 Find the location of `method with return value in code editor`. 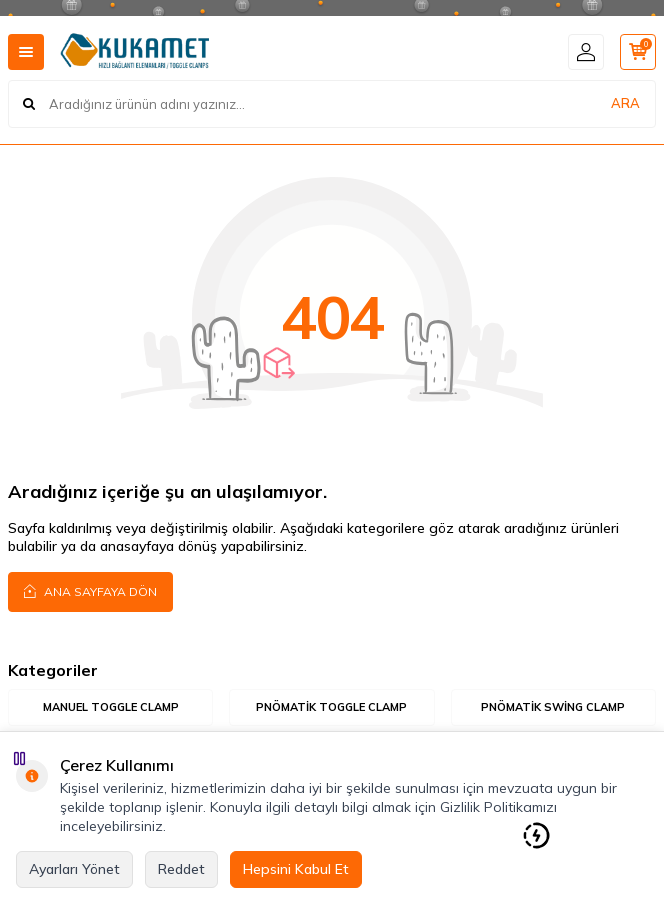

method with return value in code editor is located at coordinates (277, 363).